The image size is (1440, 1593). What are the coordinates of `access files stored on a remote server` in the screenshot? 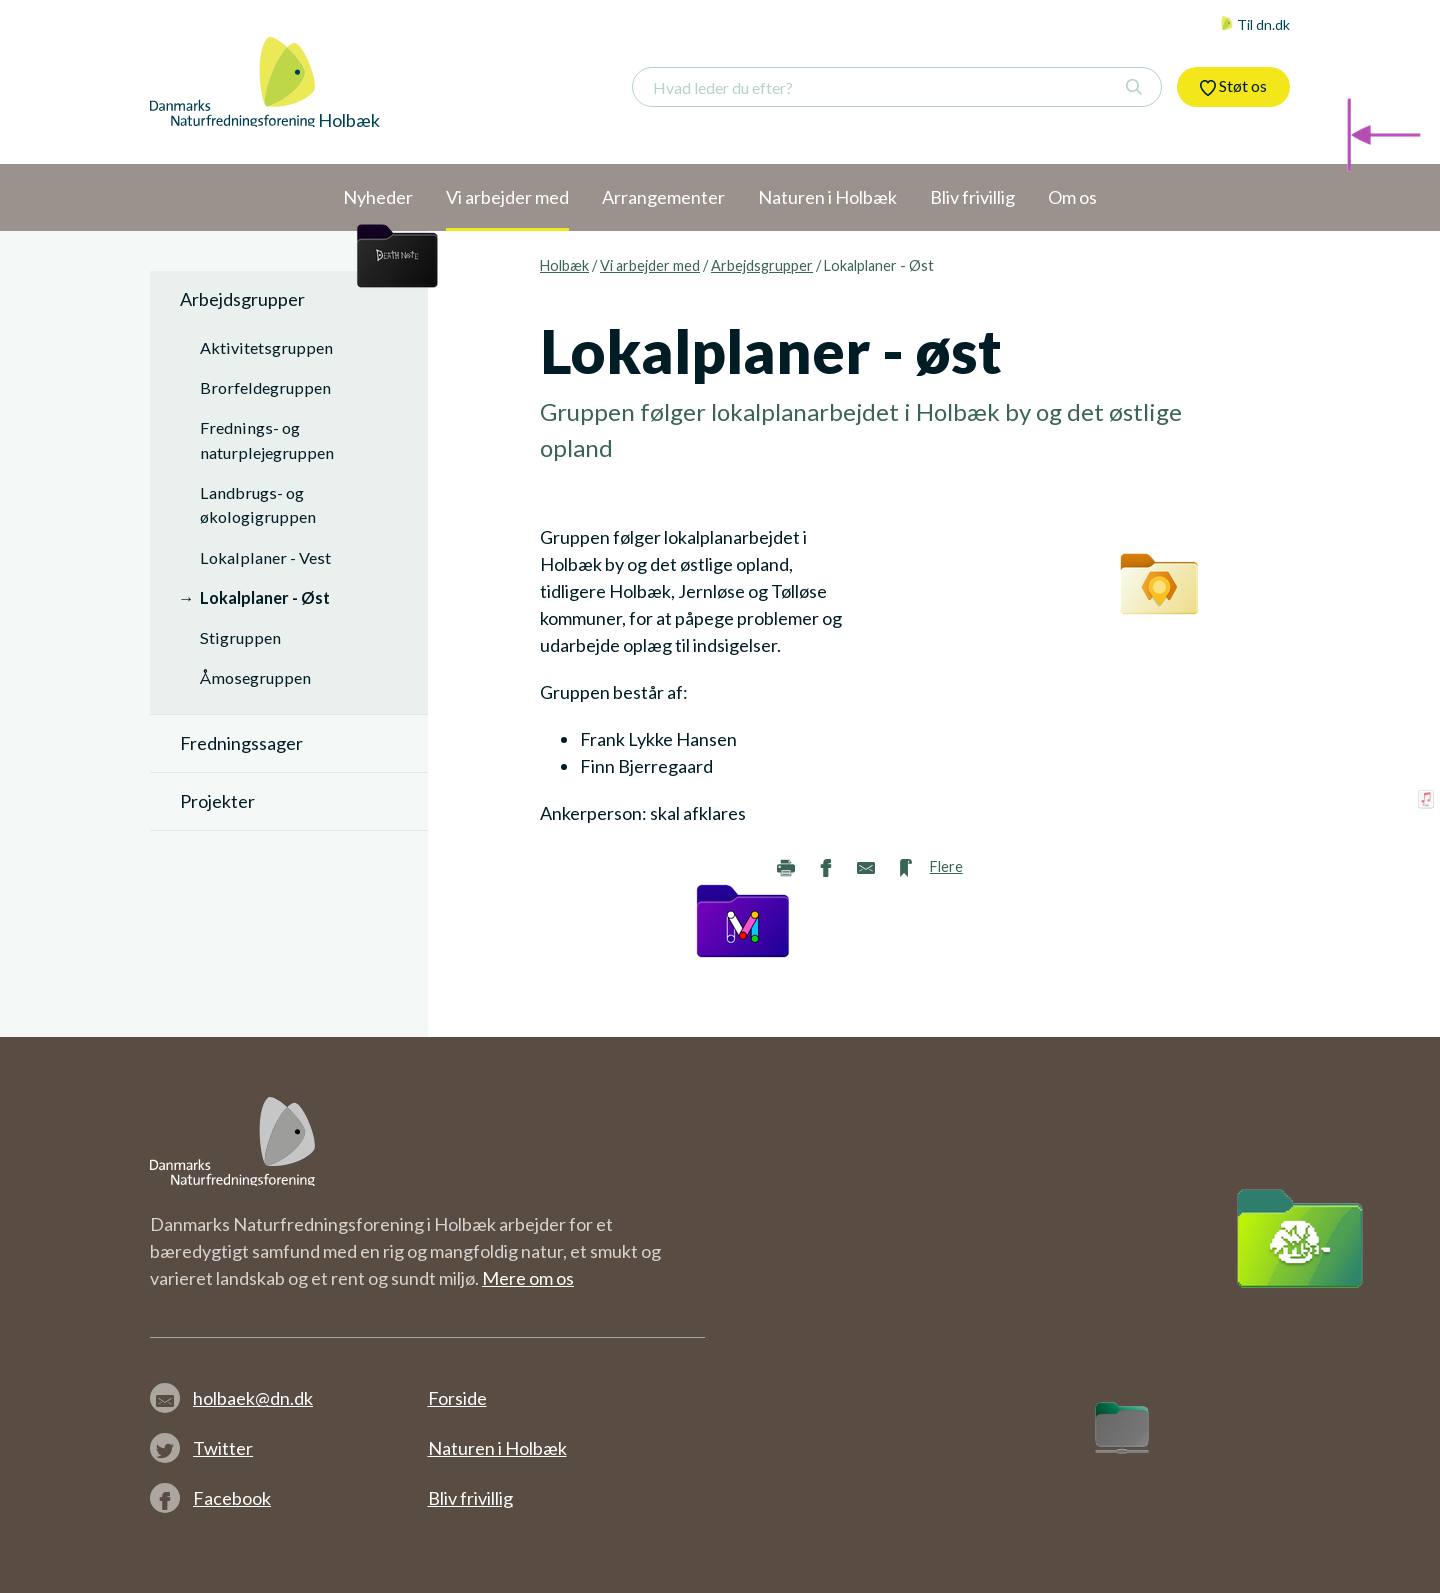 It's located at (1122, 1427).